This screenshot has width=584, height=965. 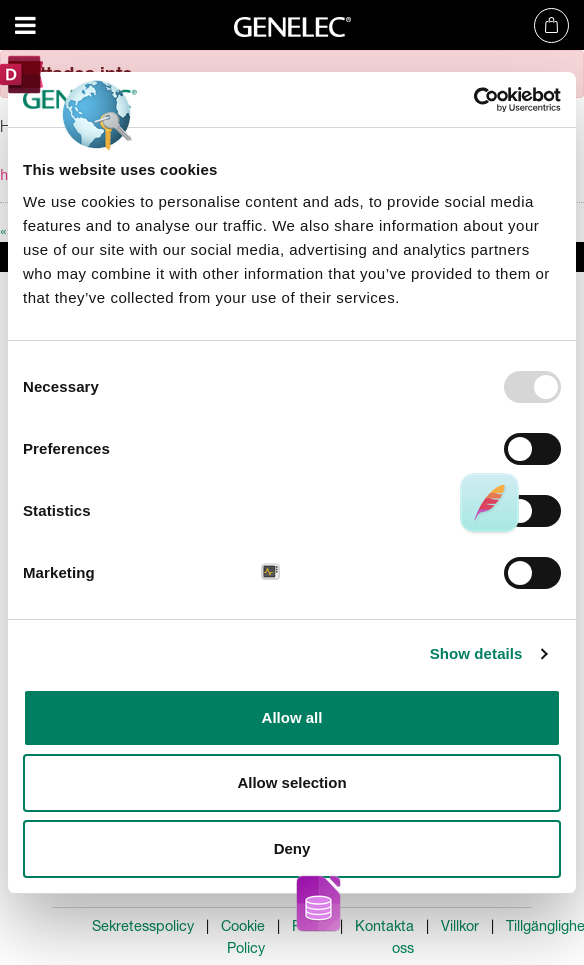 What do you see at coordinates (21, 74) in the screenshot?
I see `open Microsoft Delve app` at bounding box center [21, 74].